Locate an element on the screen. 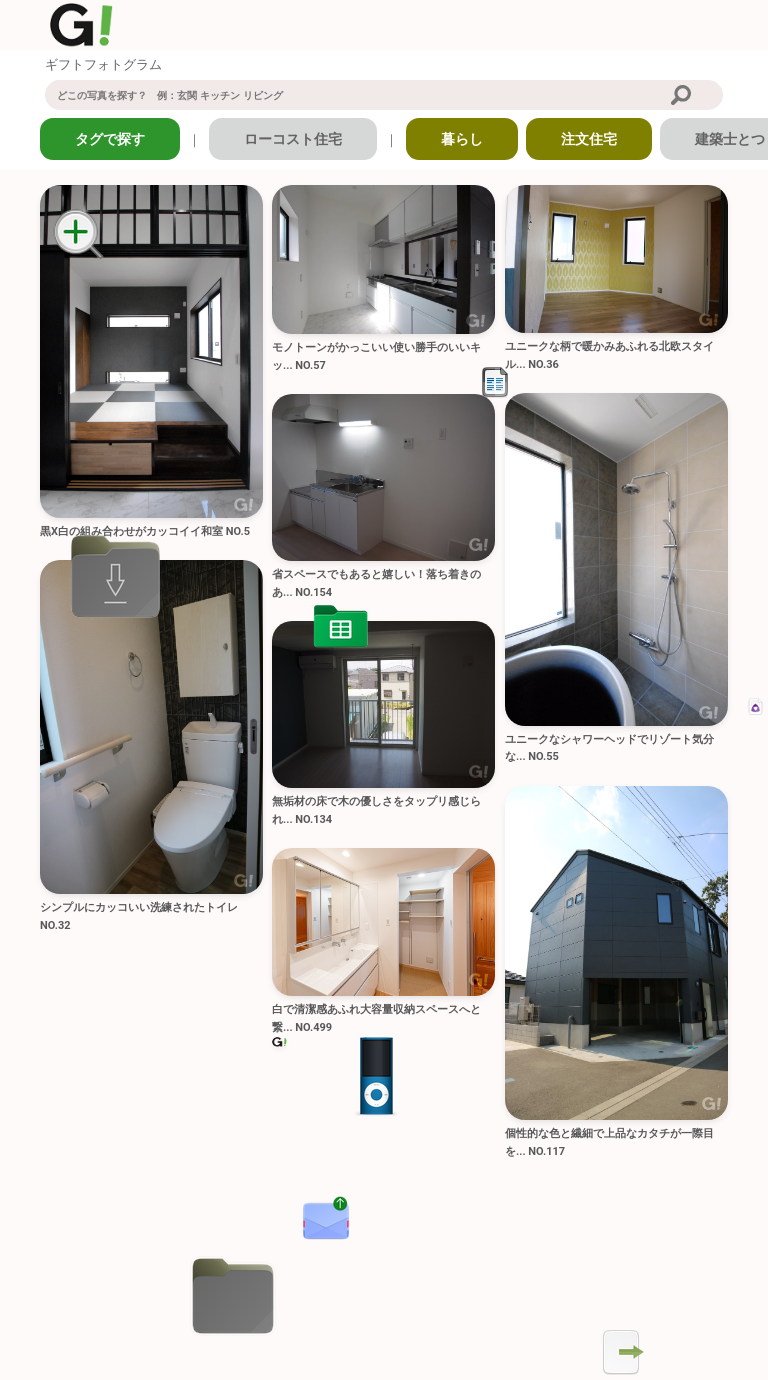  export document to another location is located at coordinates (621, 1352).